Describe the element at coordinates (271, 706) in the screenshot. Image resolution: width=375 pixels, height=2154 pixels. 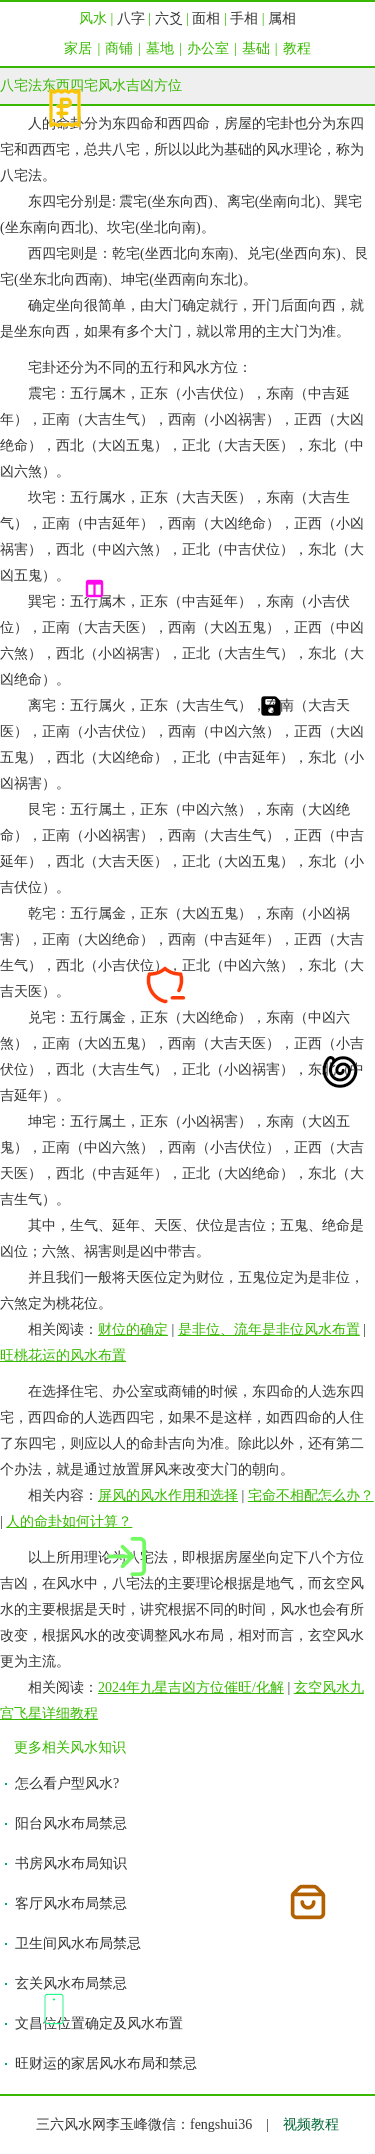
I see `save current file or document` at that location.